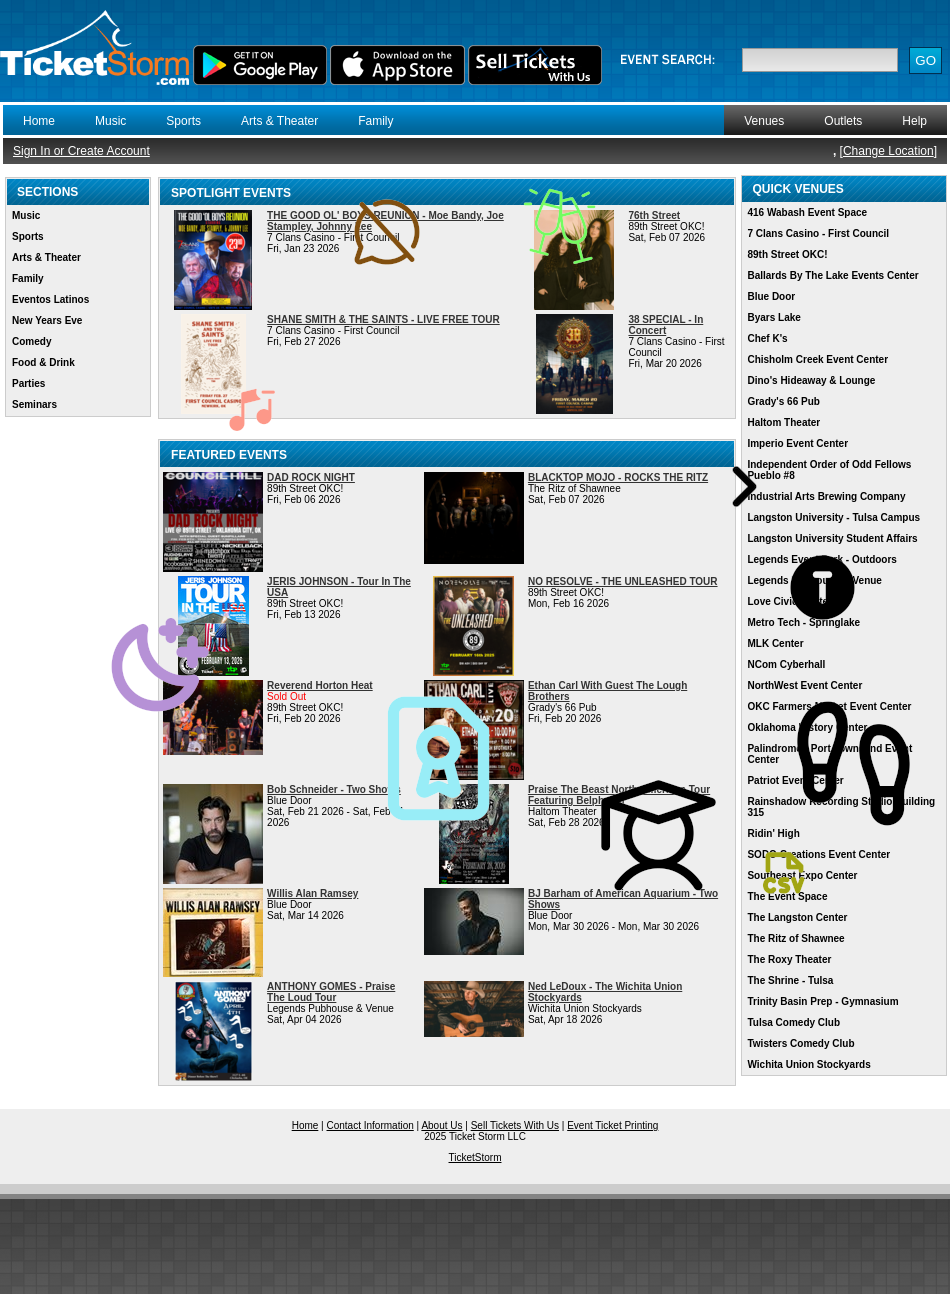 Image resolution: width=950 pixels, height=1294 pixels. I want to click on enable dark mode or night theme, so click(156, 666).